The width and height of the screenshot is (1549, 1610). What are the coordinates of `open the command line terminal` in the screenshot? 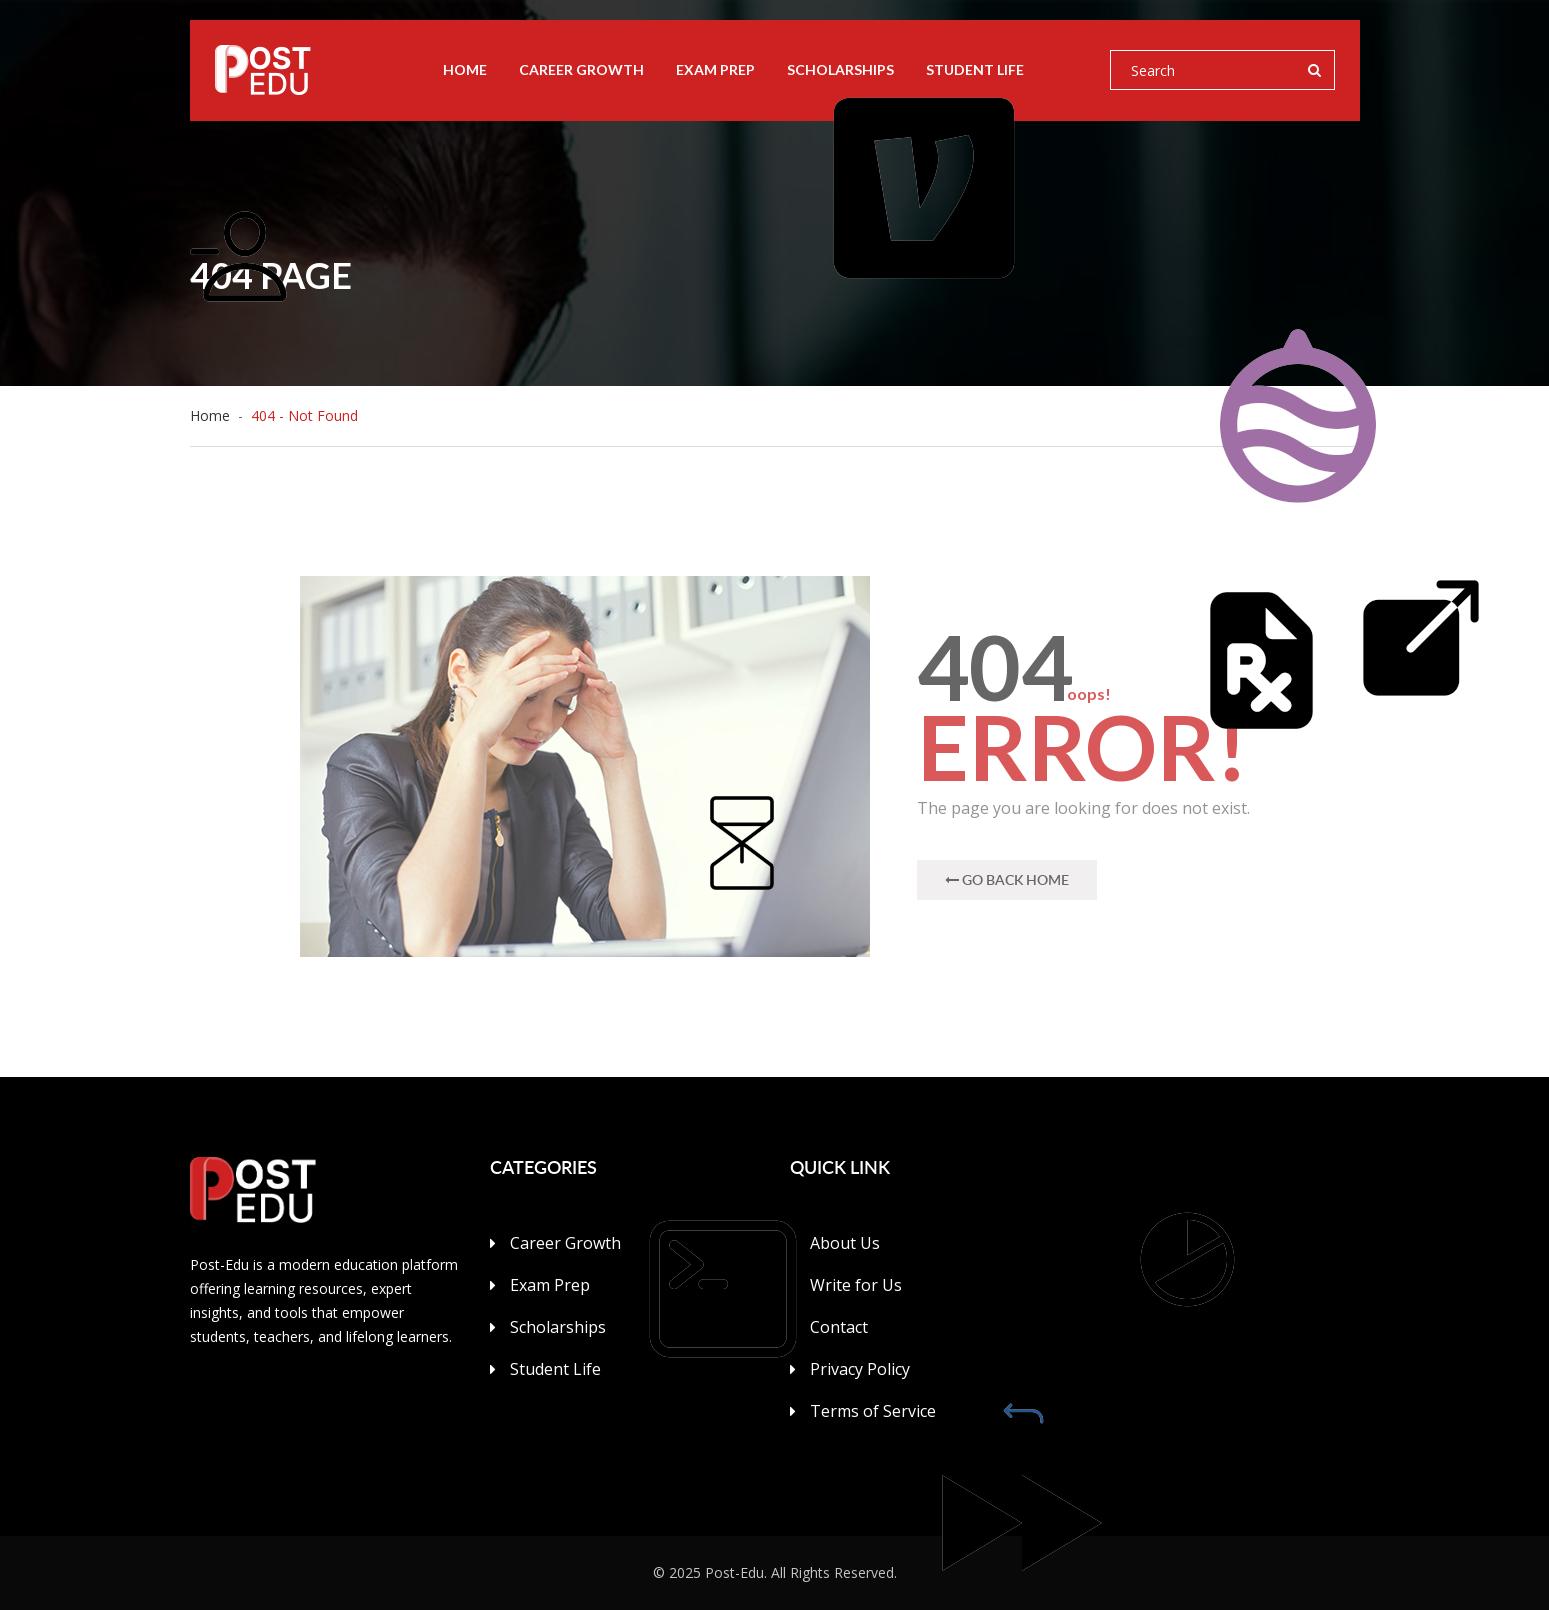 It's located at (723, 1289).